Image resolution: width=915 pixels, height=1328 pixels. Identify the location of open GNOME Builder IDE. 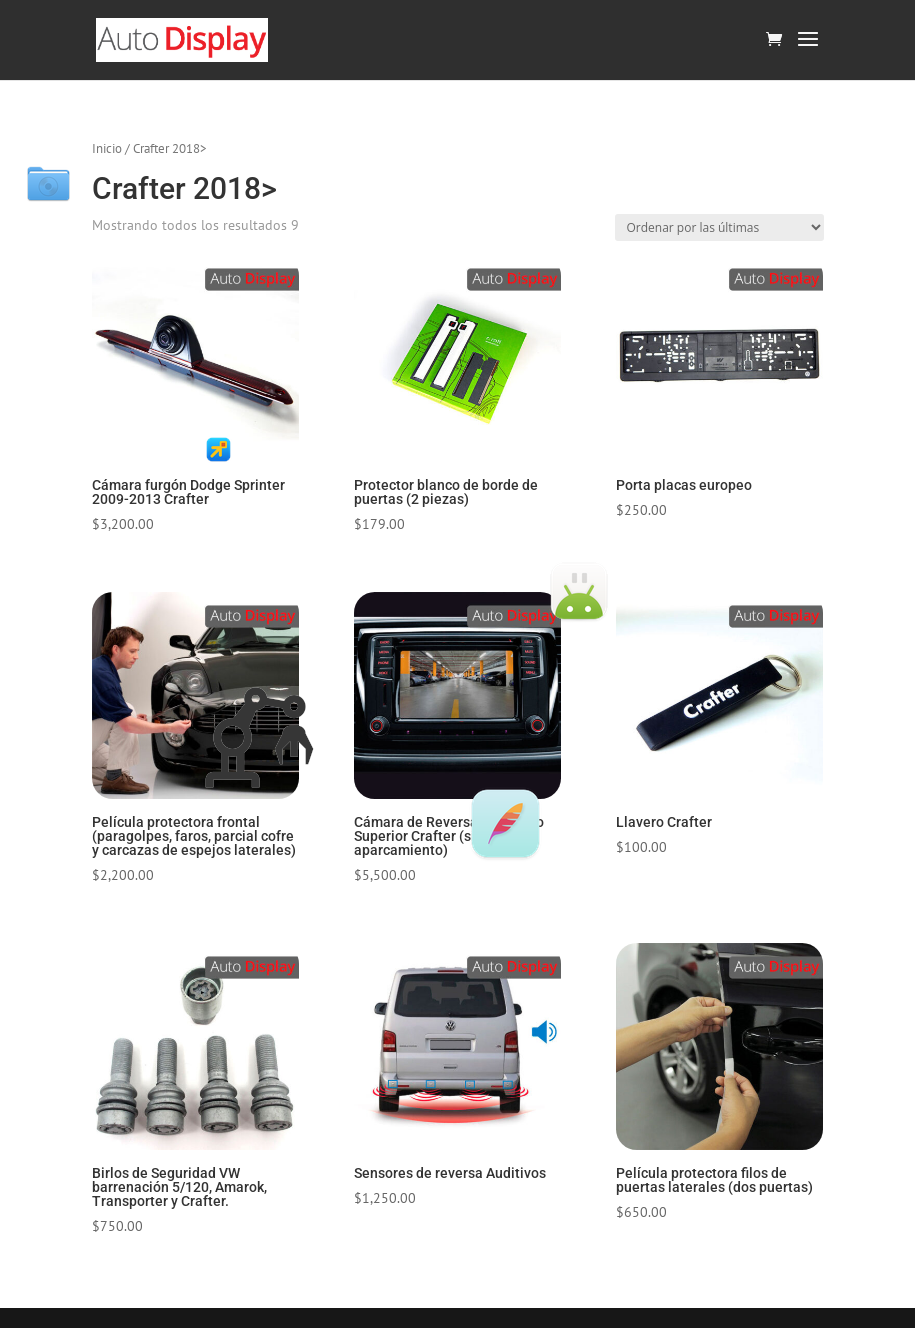
(259, 733).